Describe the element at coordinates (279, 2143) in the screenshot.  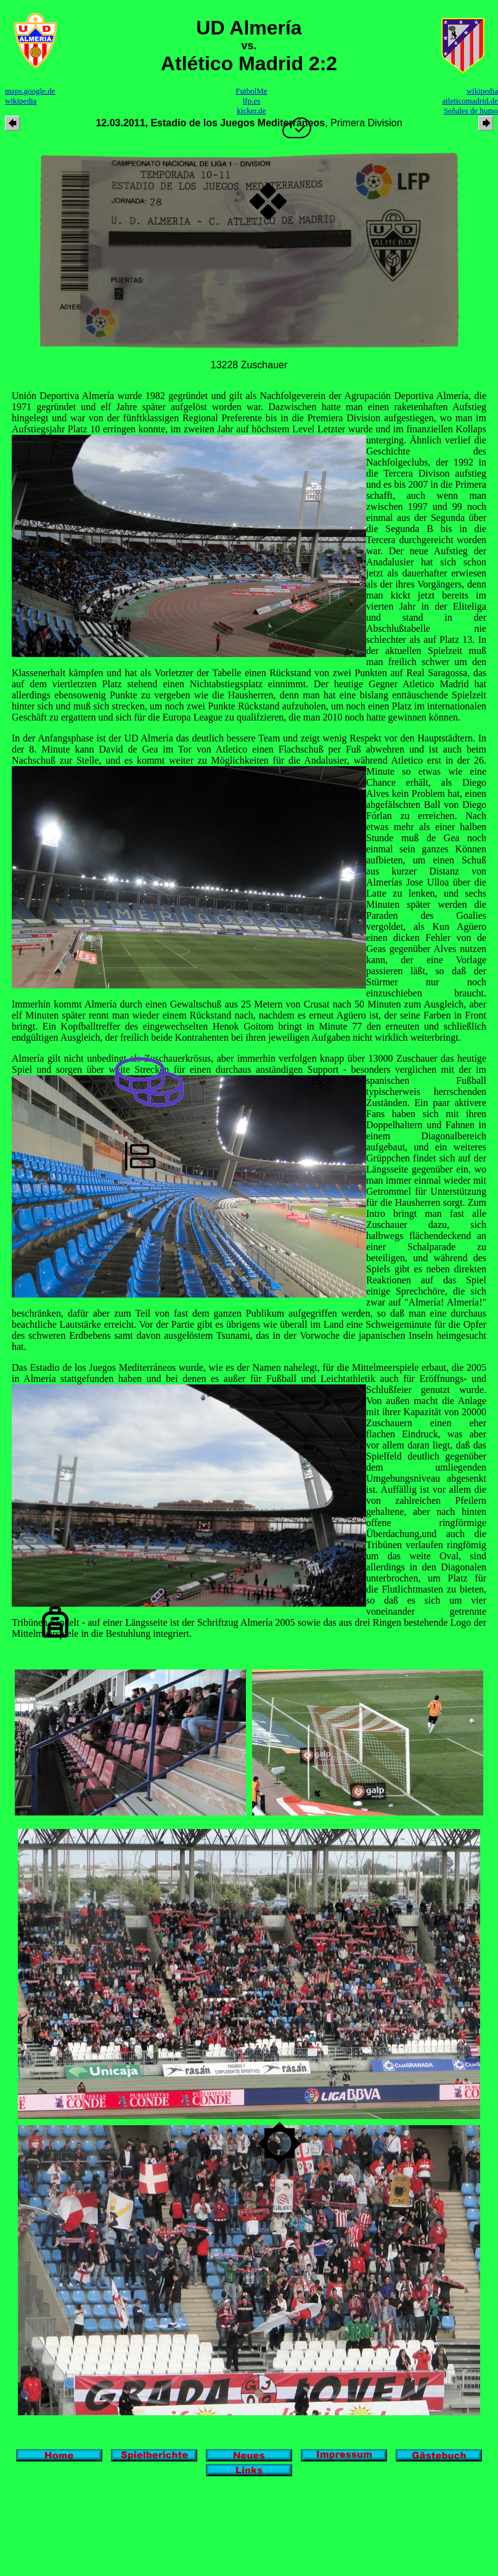
I see `adjust screen brightness settings` at that location.